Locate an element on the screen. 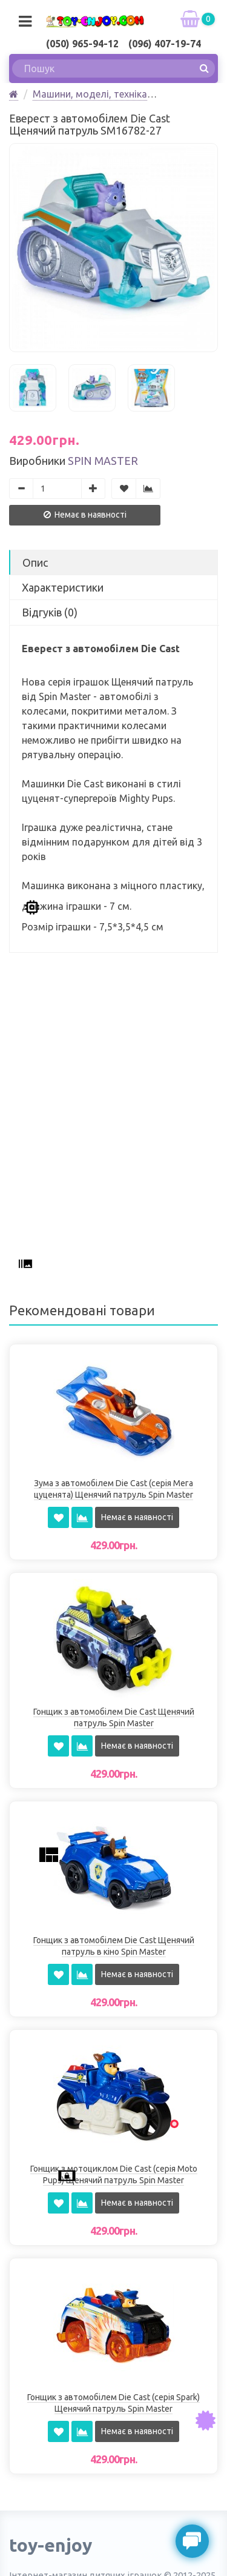 Image resolution: width=227 pixels, height=2576 pixels. switch to quilt or mosaic view layout is located at coordinates (48, 1855).